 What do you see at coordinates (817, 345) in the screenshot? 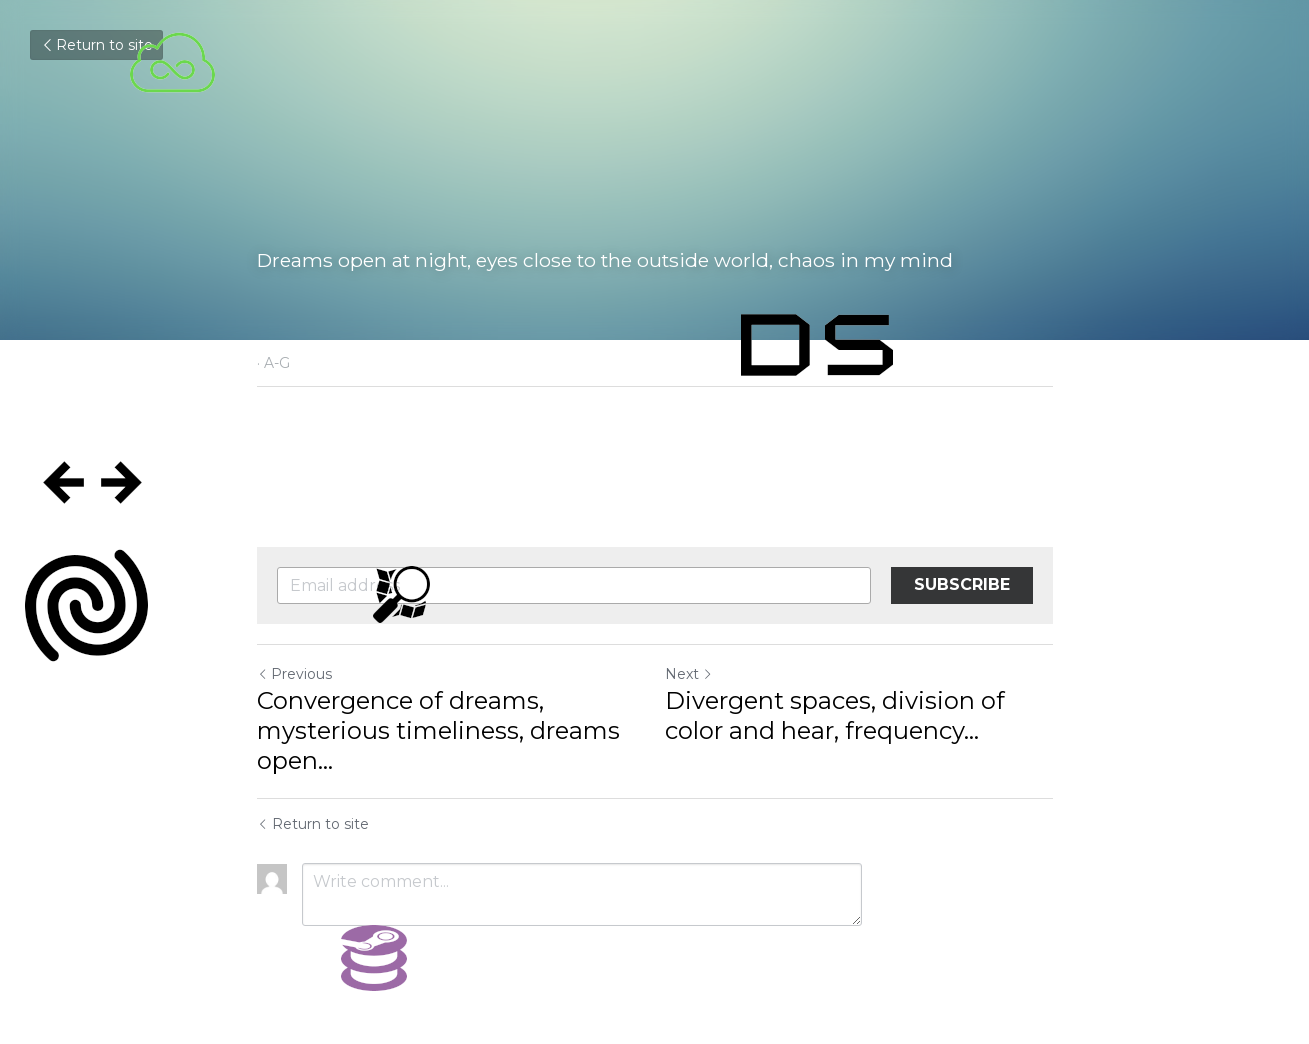
I see `DataStax company logo` at bounding box center [817, 345].